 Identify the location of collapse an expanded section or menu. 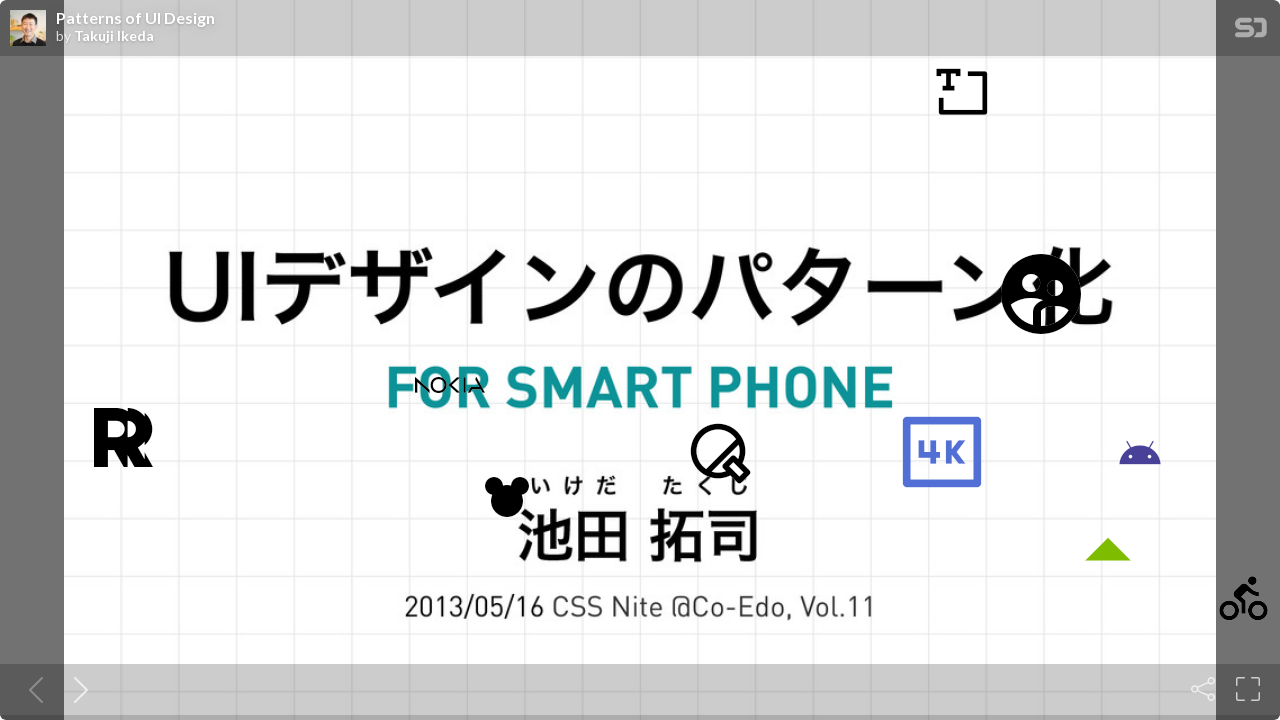
(1108, 553).